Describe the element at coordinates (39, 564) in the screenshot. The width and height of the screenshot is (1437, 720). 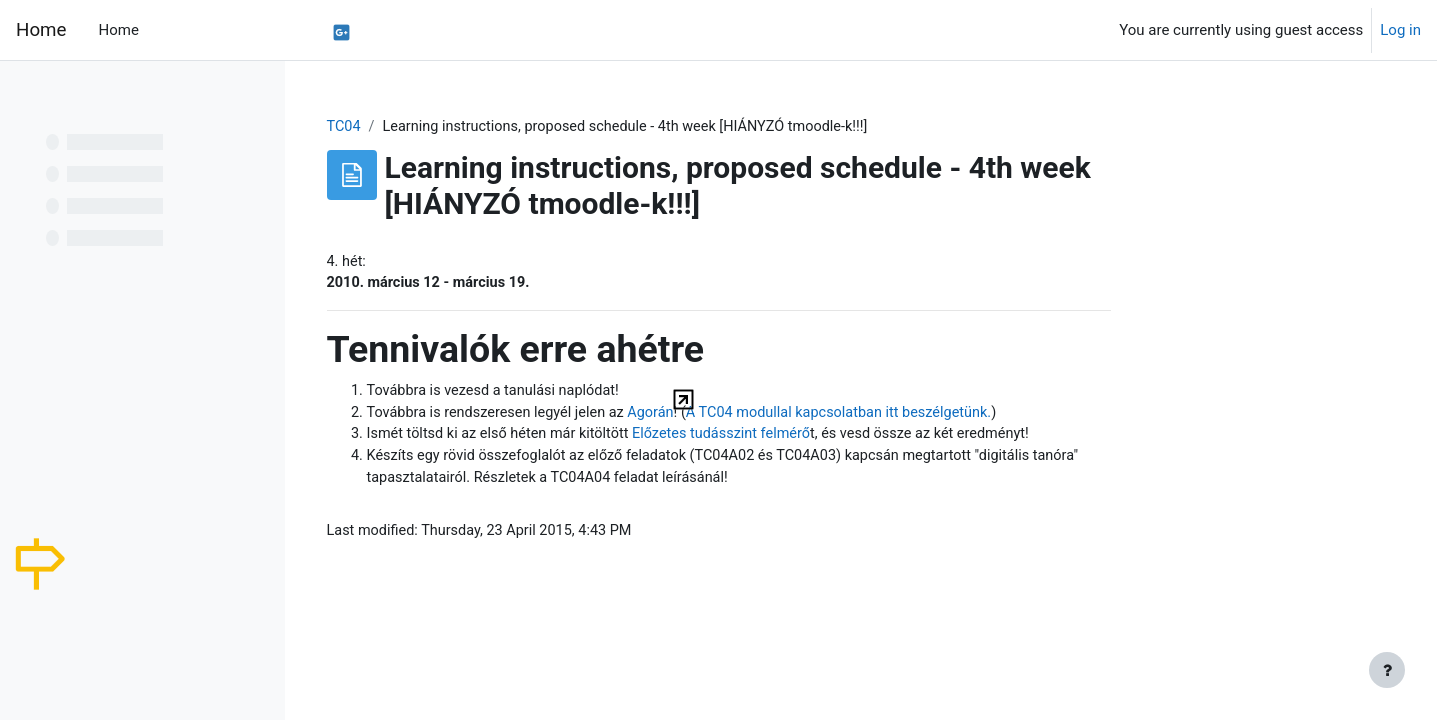
I see `get directions or navigate to a destination` at that location.